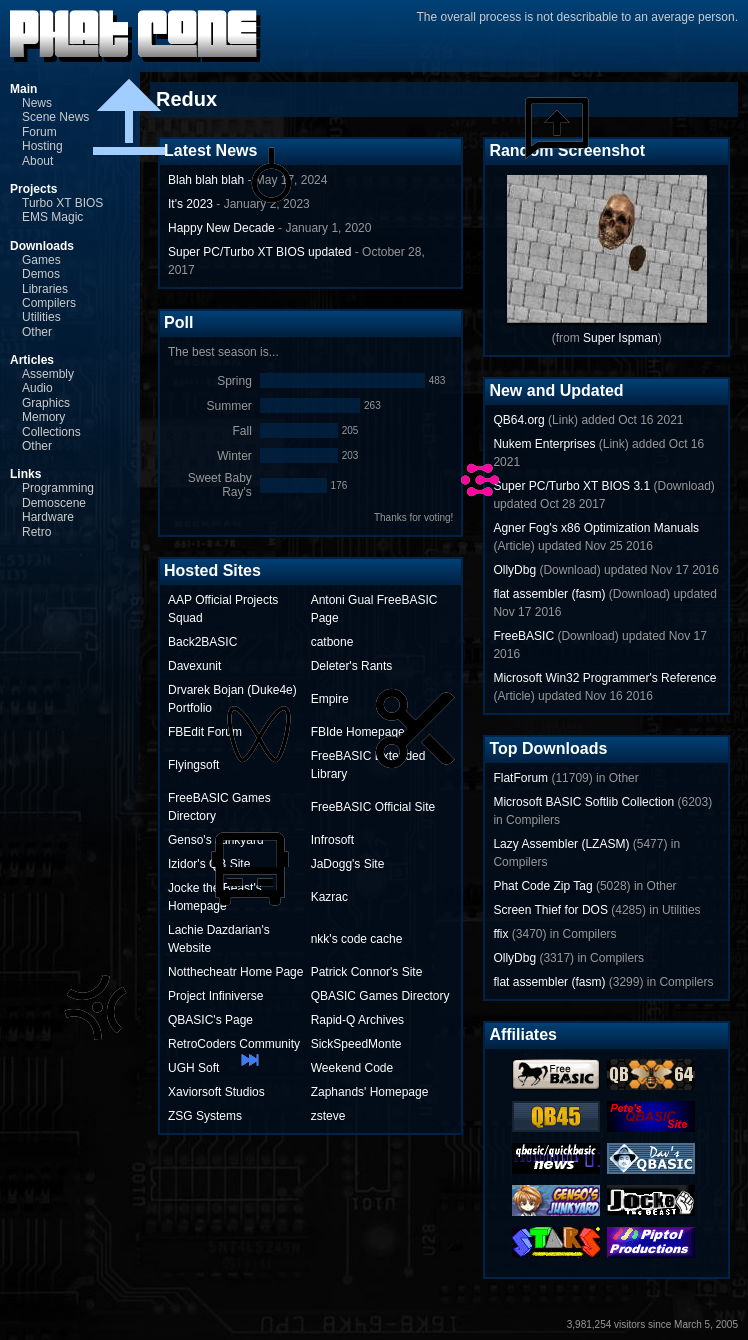 Image resolution: width=748 pixels, height=1340 pixels. What do you see at coordinates (129, 119) in the screenshot?
I see `upload a file or document` at bounding box center [129, 119].